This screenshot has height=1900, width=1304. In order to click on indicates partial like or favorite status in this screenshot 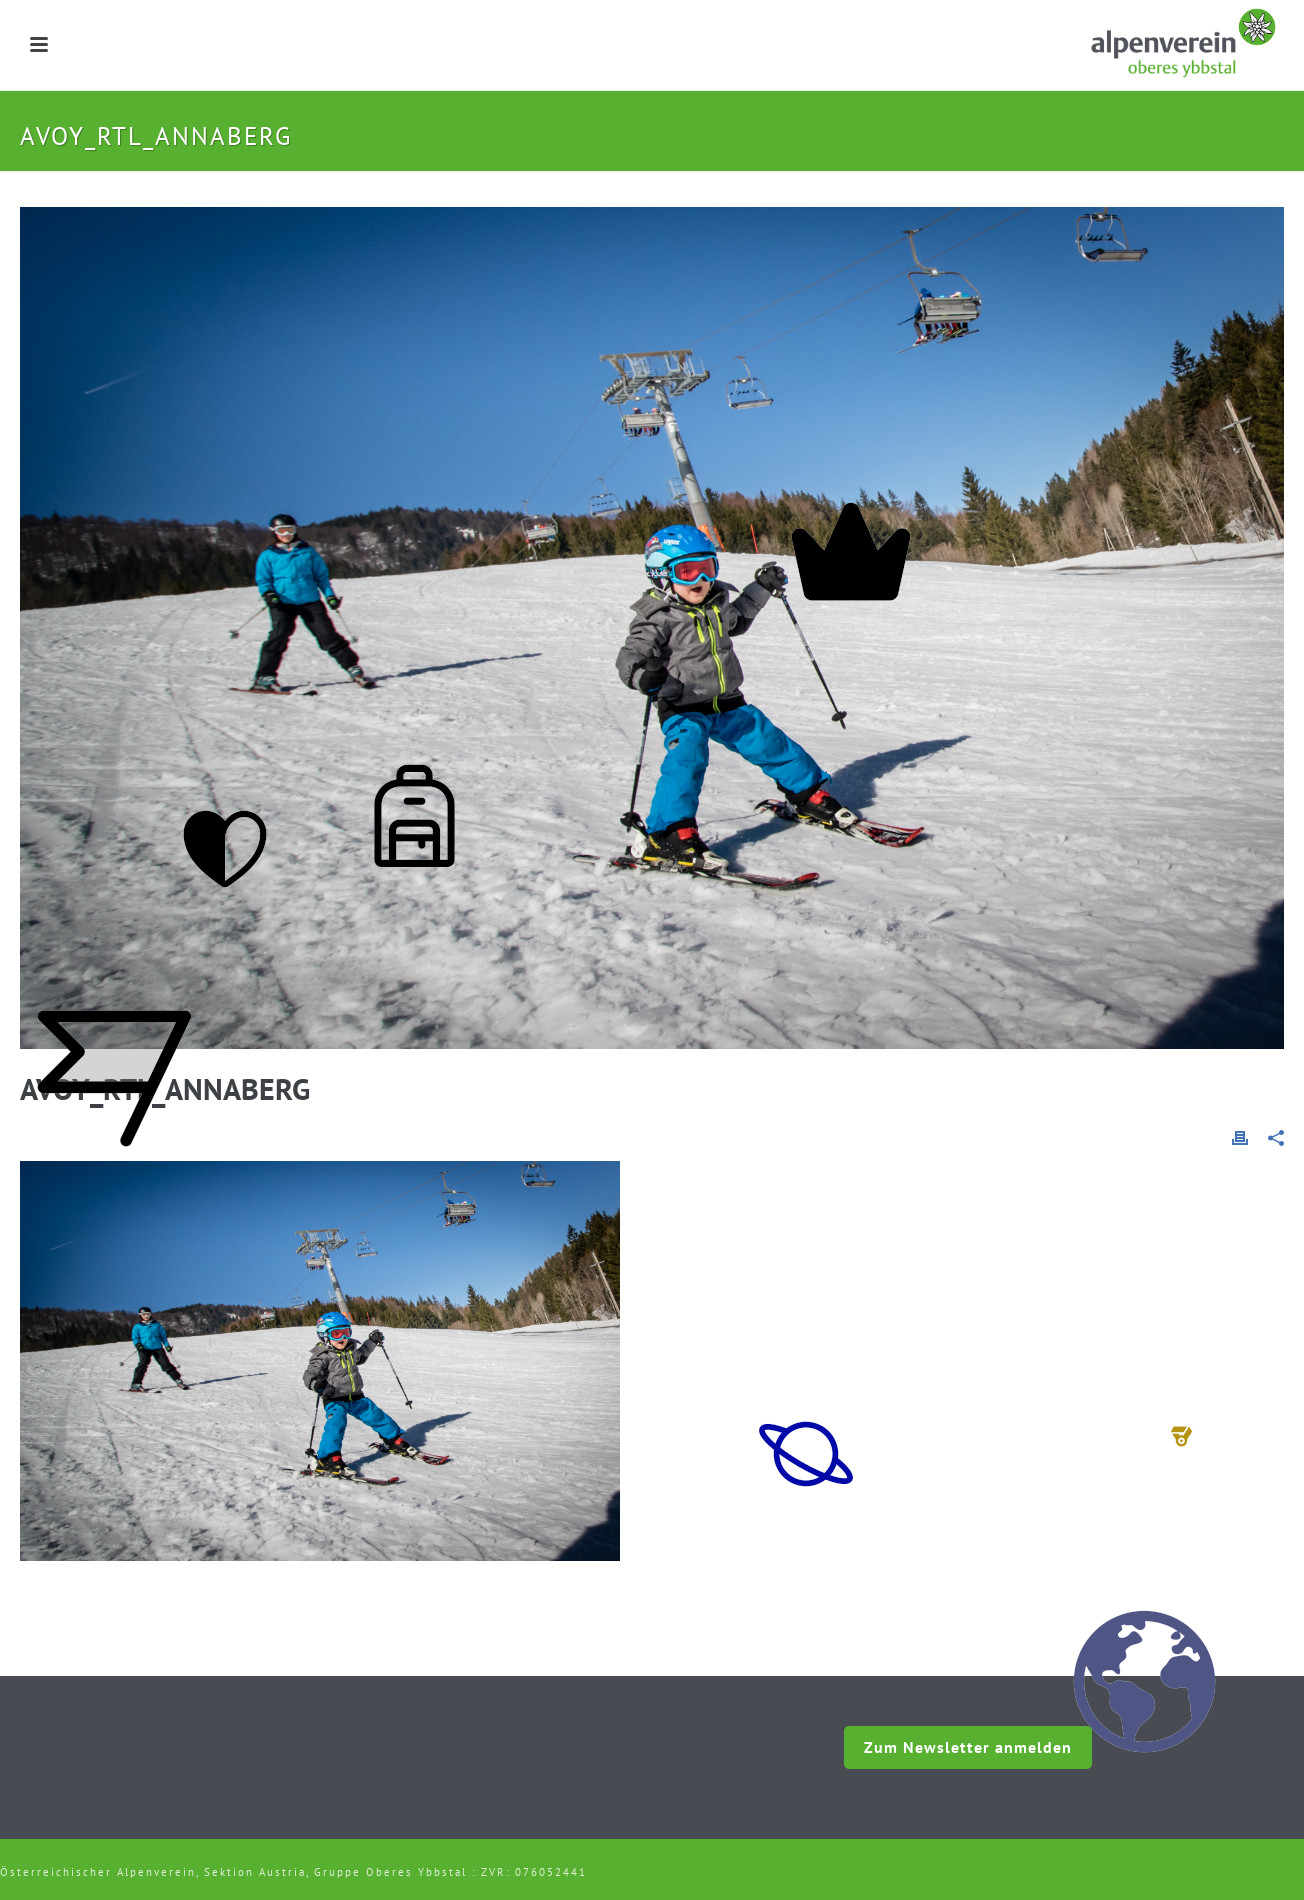, I will do `click(225, 849)`.